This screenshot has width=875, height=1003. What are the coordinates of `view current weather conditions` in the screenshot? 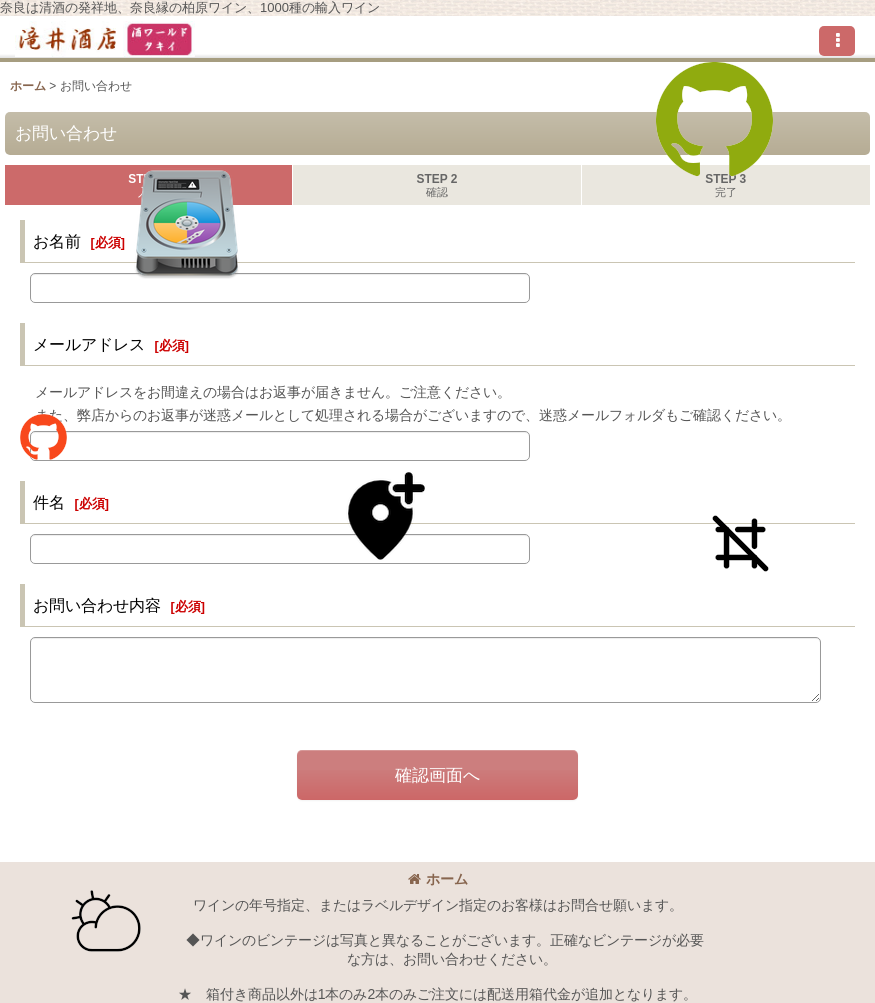 It's located at (106, 922).